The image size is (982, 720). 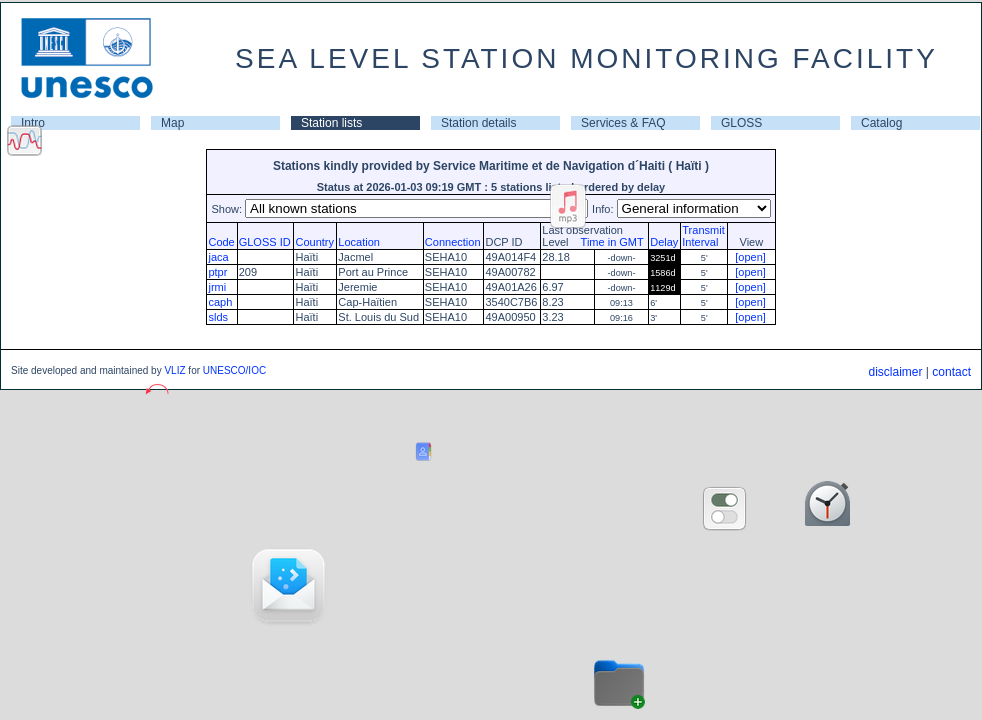 I want to click on undo the last action, so click(x=157, y=389).